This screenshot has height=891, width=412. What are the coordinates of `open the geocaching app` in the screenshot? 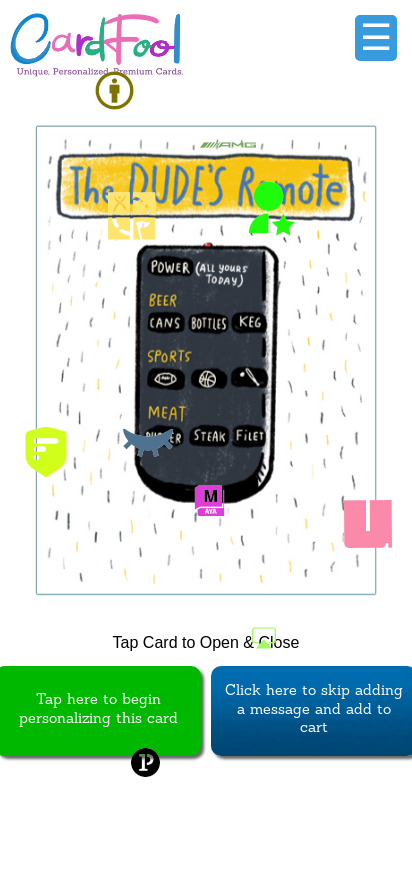 It's located at (134, 216).